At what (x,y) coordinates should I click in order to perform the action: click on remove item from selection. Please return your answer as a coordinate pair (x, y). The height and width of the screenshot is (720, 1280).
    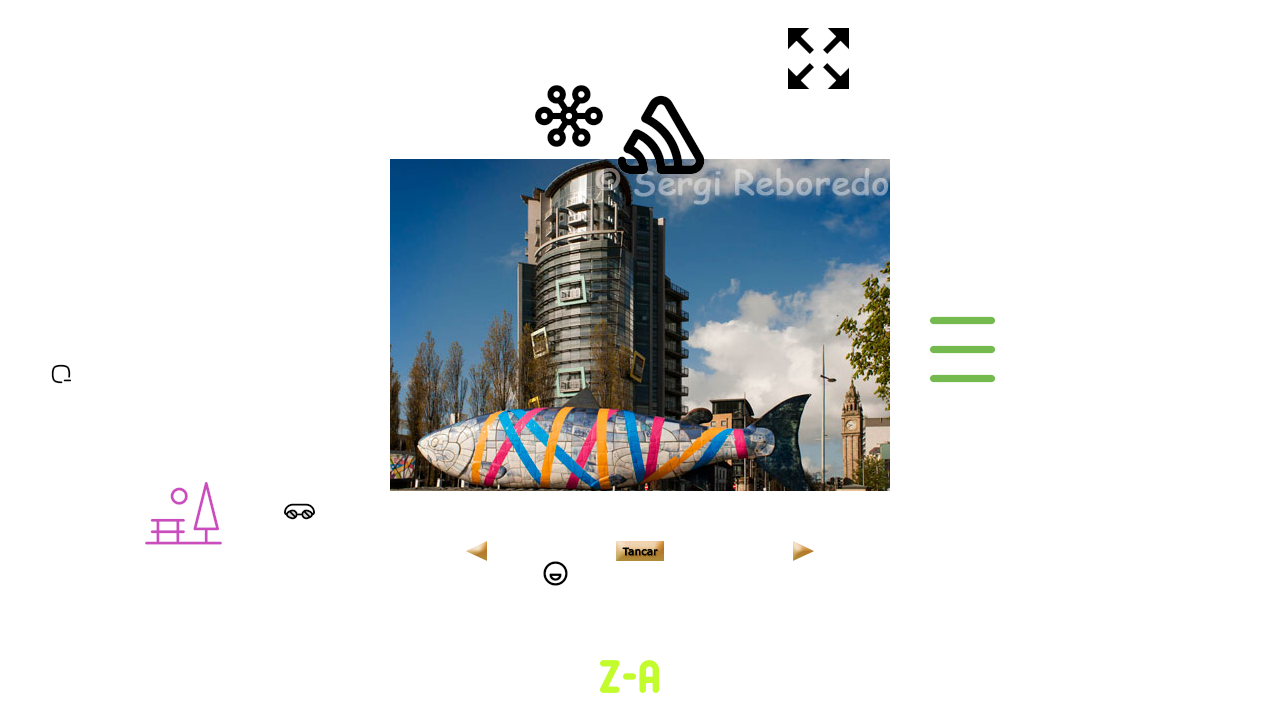
    Looking at the image, I should click on (61, 374).